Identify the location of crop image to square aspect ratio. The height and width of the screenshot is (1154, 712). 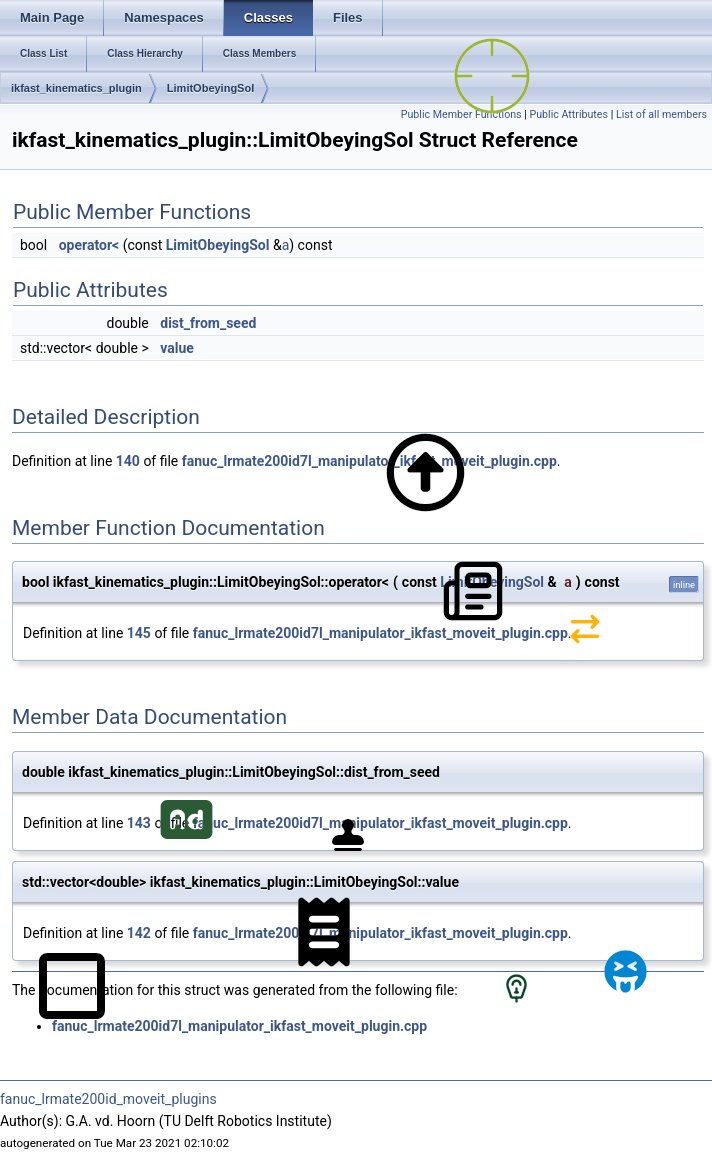
(72, 986).